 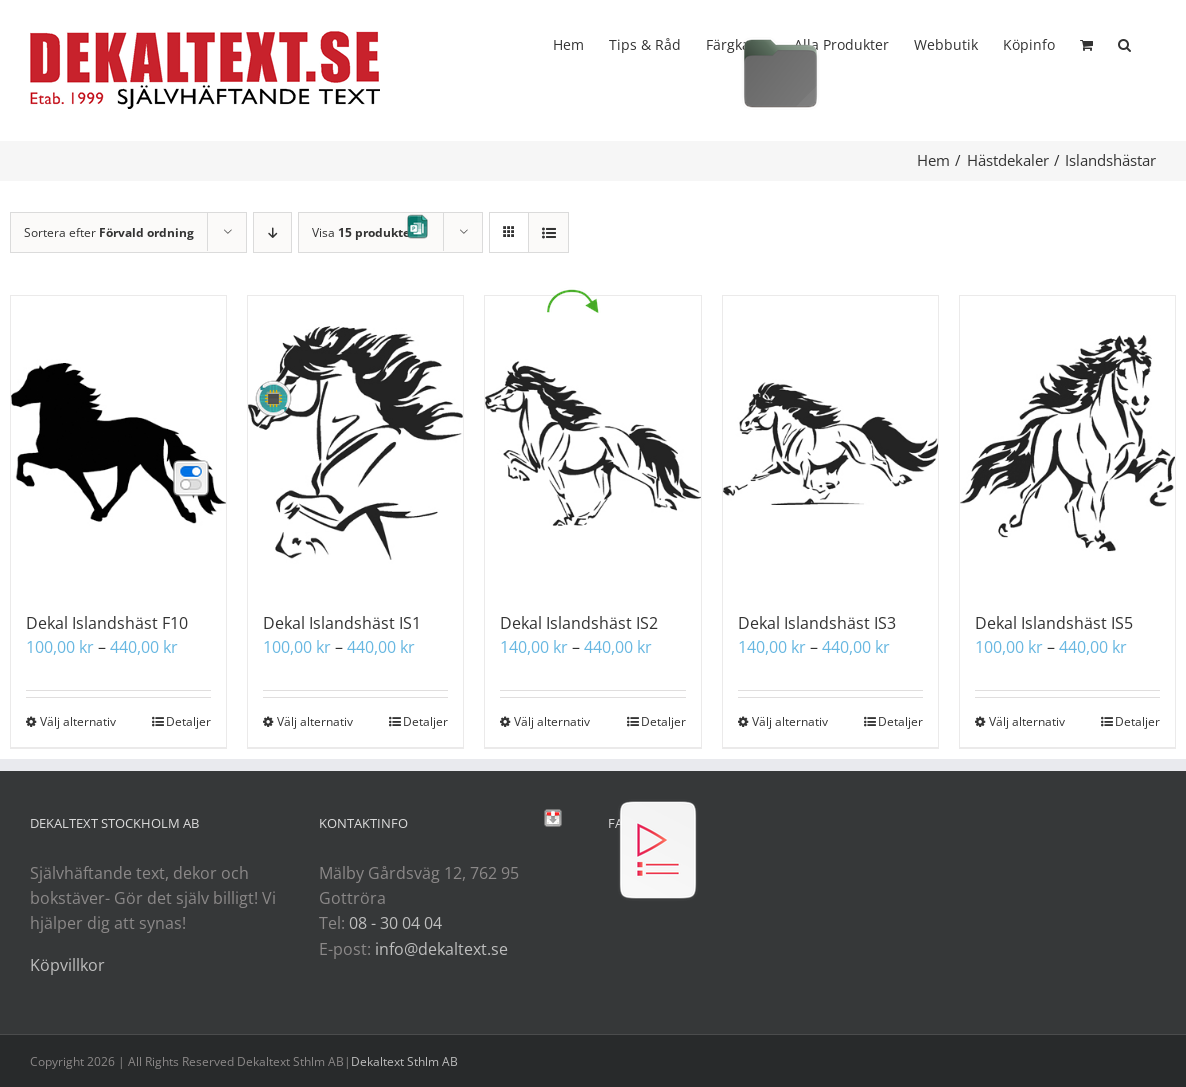 What do you see at coordinates (553, 818) in the screenshot?
I see `open Transmission BitTorrent client` at bounding box center [553, 818].